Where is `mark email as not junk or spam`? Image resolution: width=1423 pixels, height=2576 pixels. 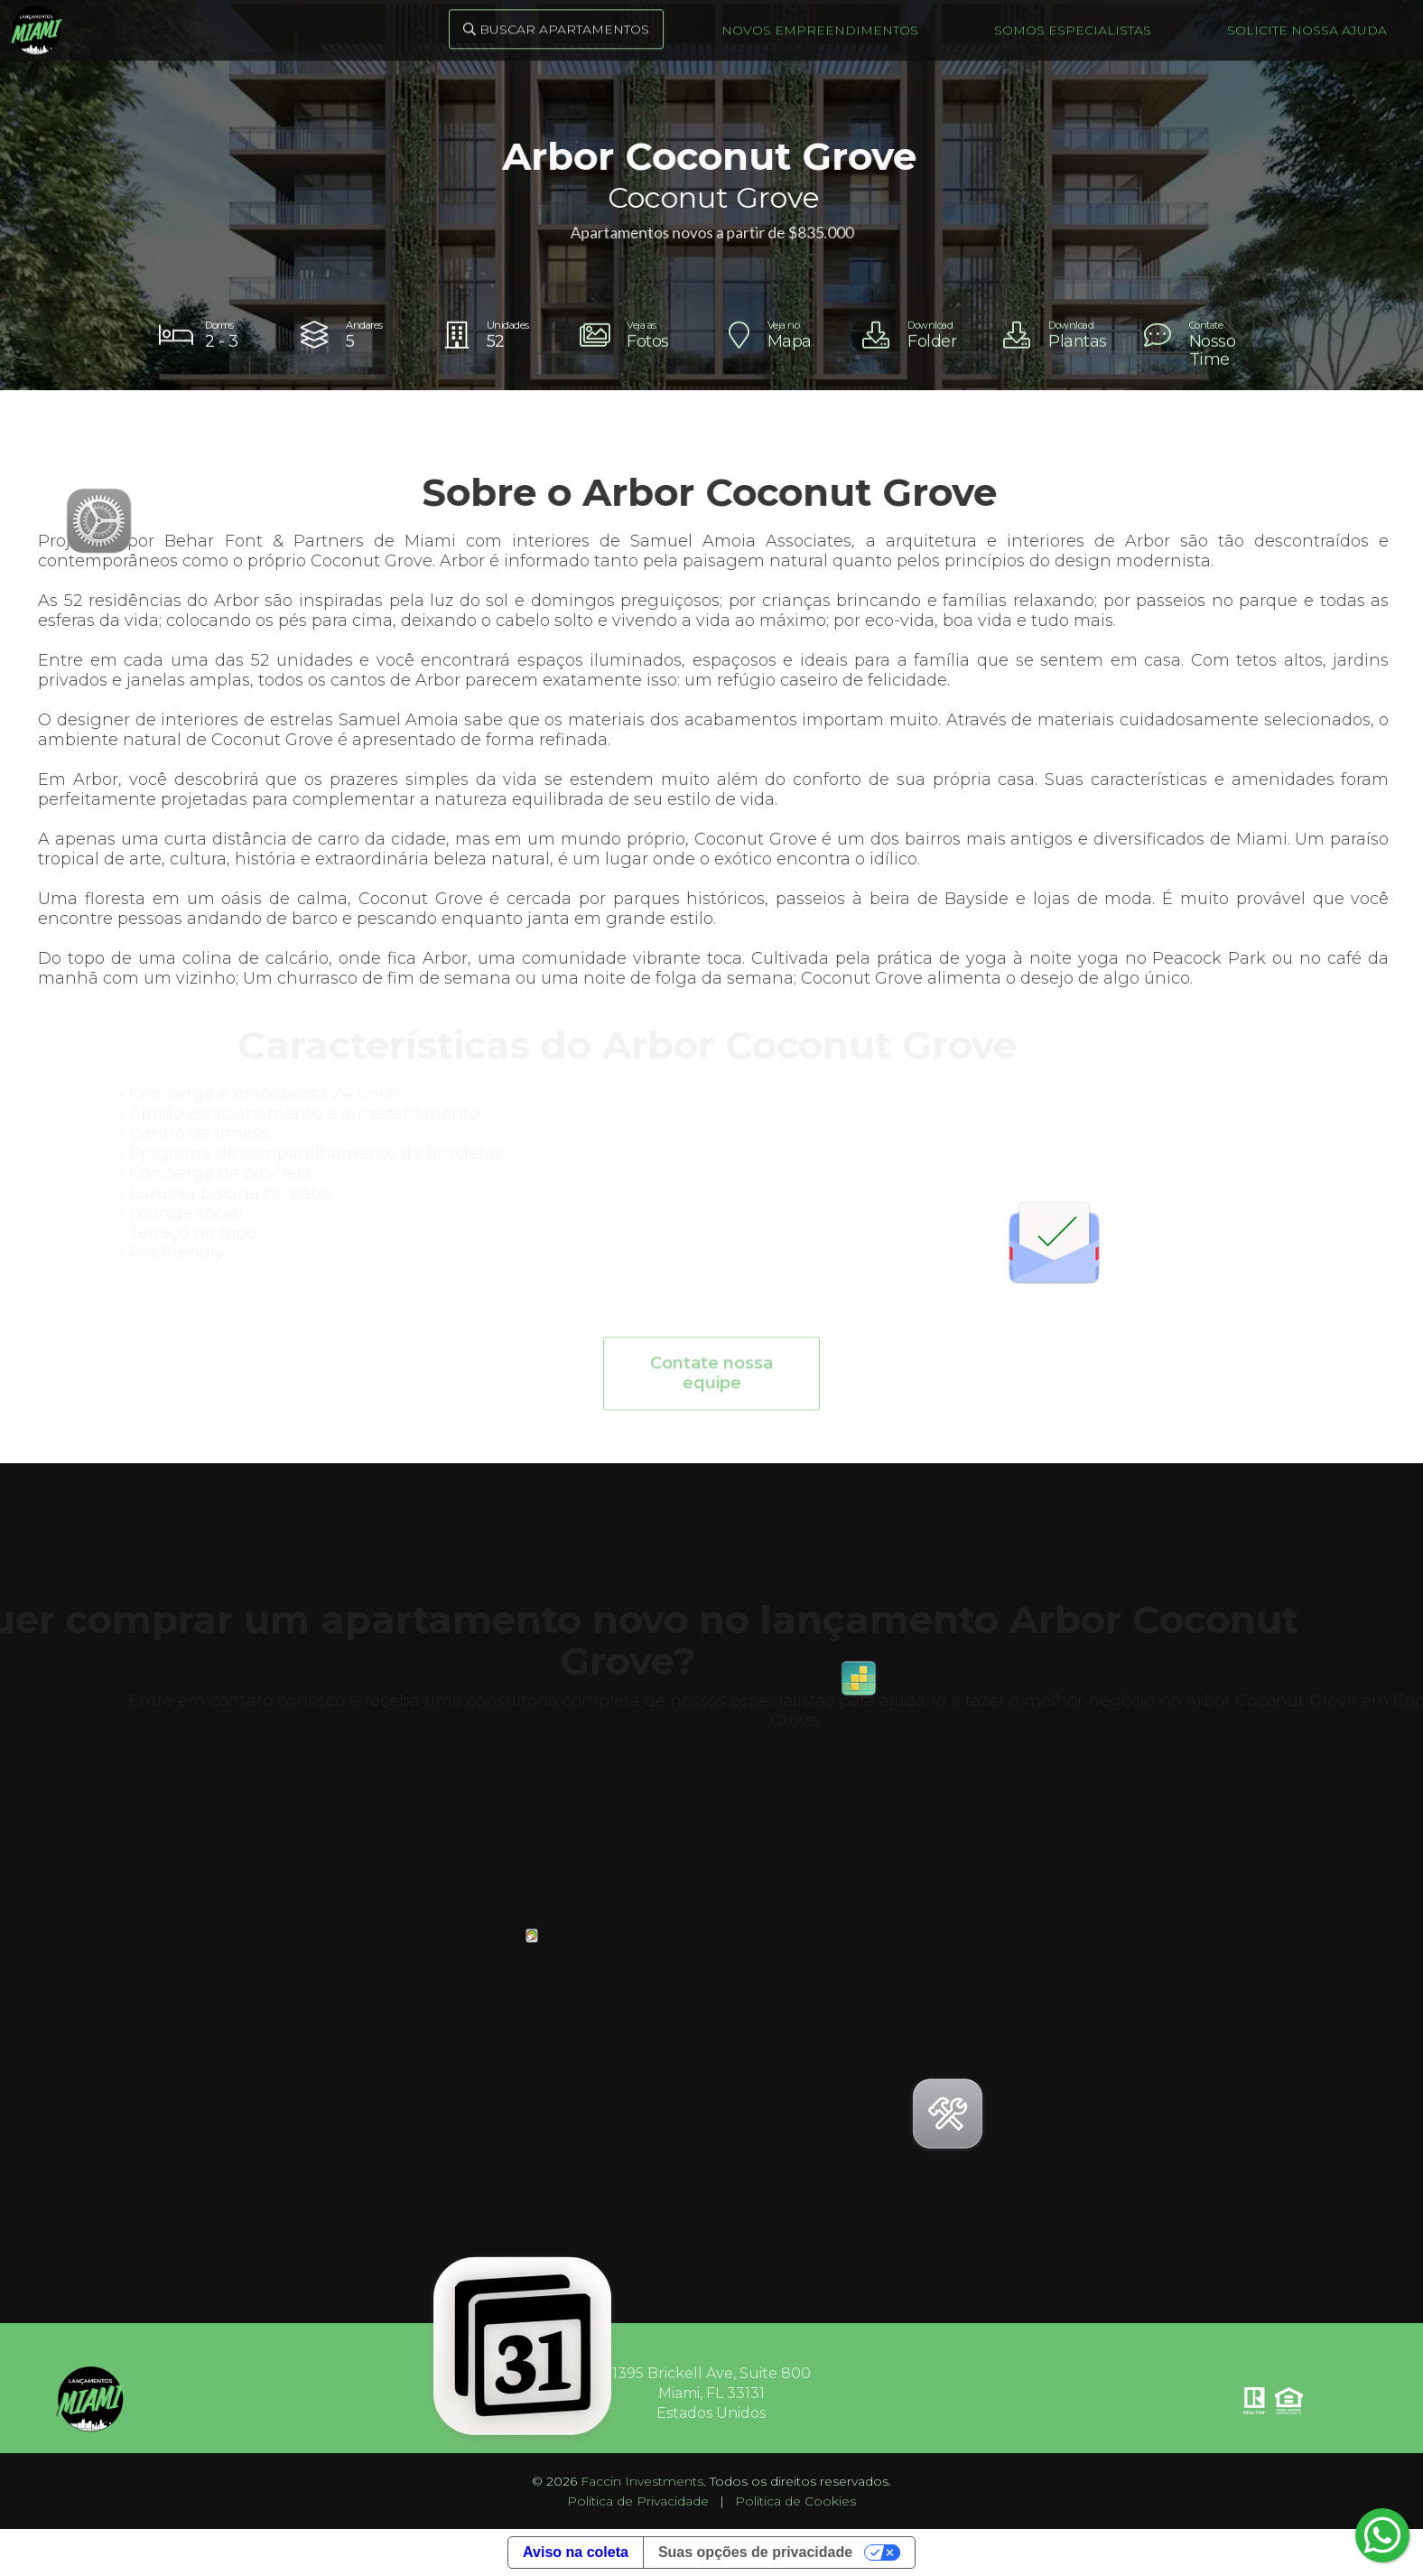 mark email as not junk or spam is located at coordinates (1054, 1247).